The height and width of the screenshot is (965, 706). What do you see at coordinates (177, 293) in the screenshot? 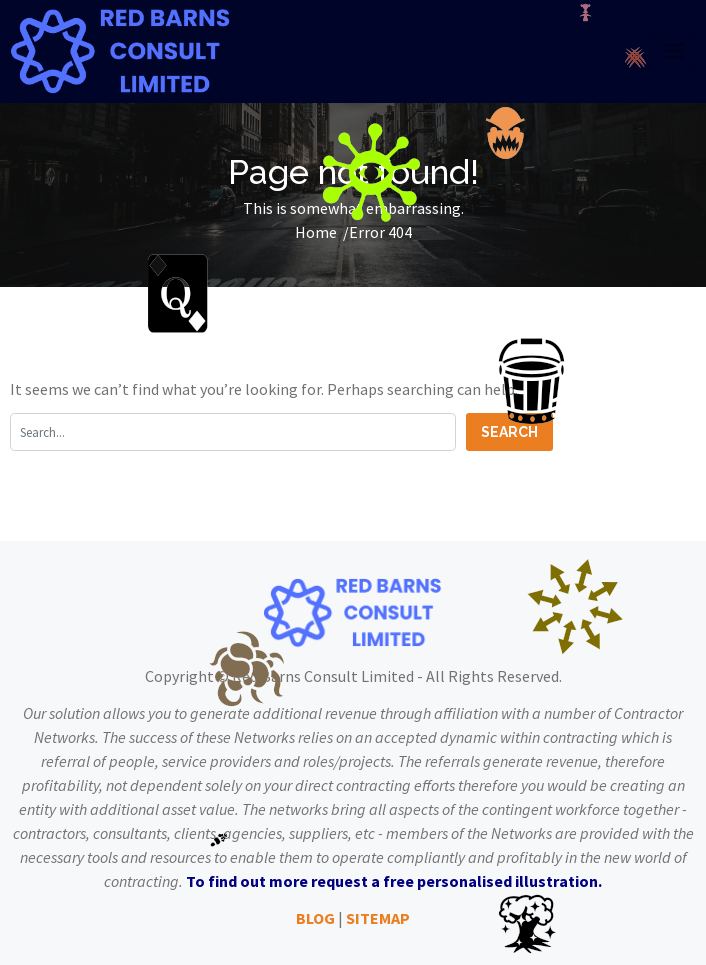
I see `queen of diamonds playing card` at bounding box center [177, 293].